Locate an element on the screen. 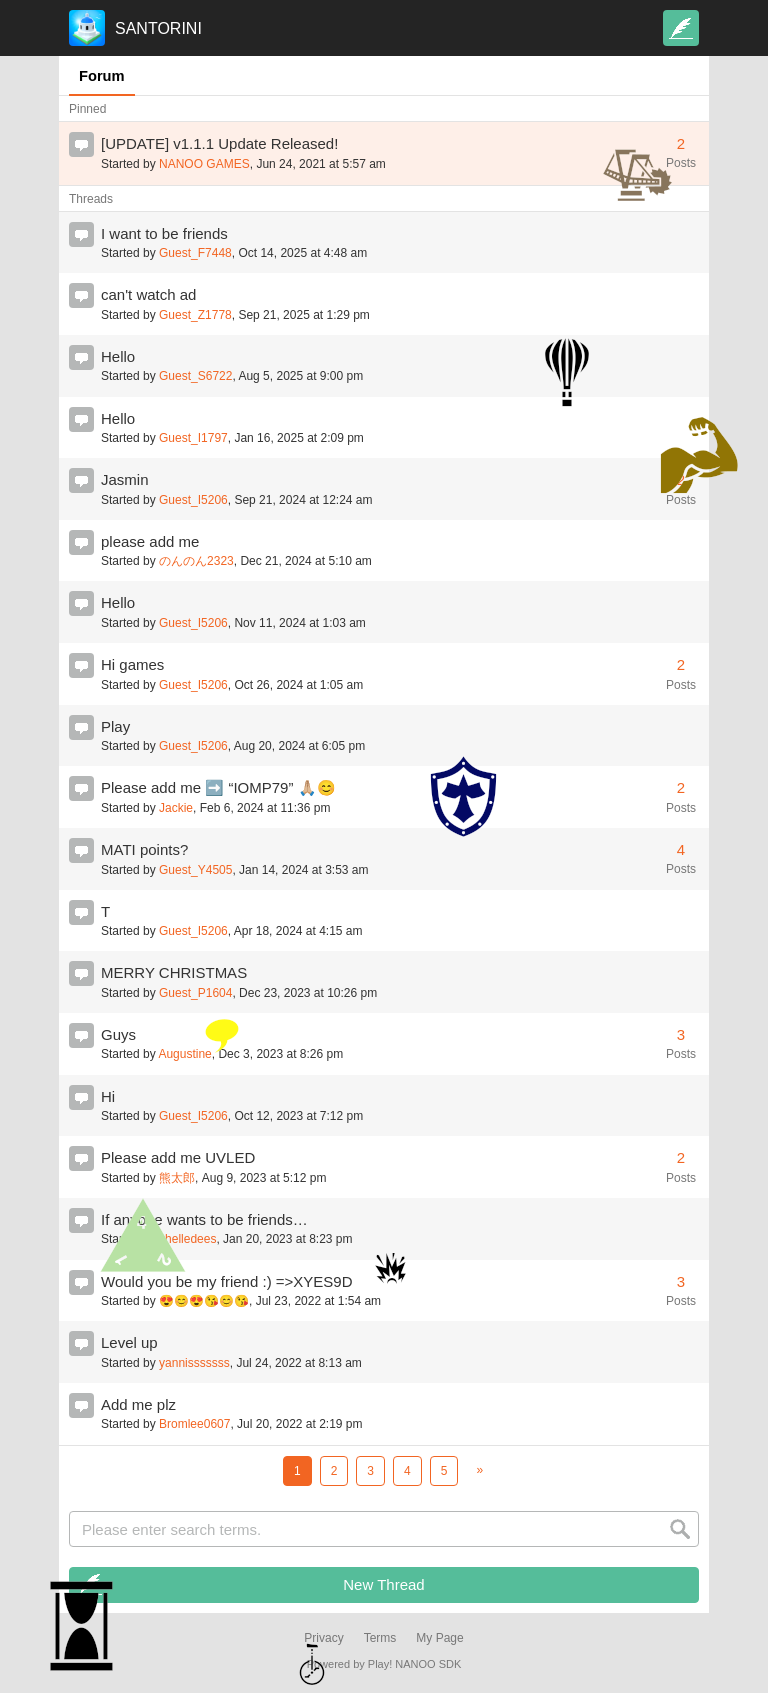  indicates a mine has been triggered or detonated is located at coordinates (390, 1268).